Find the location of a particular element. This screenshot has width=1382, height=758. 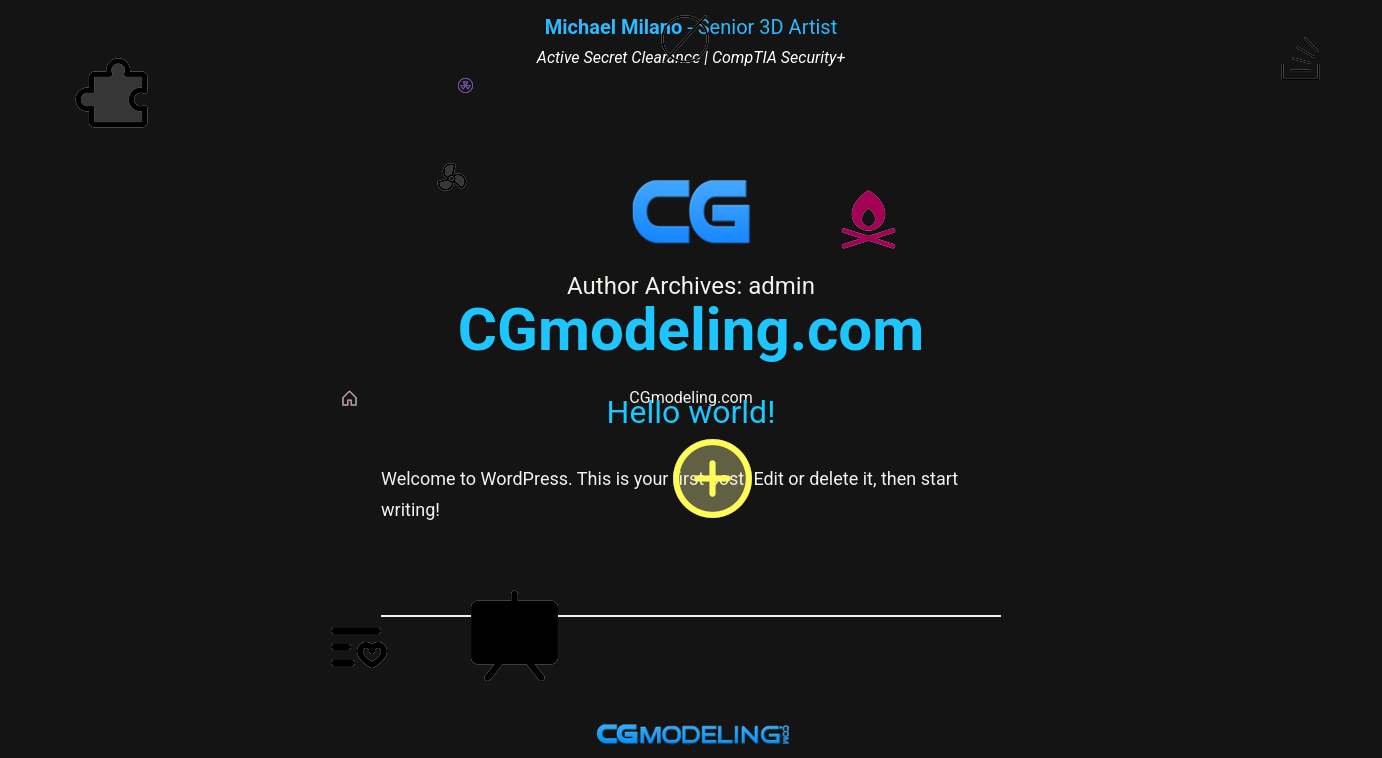

navigate to home screen is located at coordinates (349, 398).